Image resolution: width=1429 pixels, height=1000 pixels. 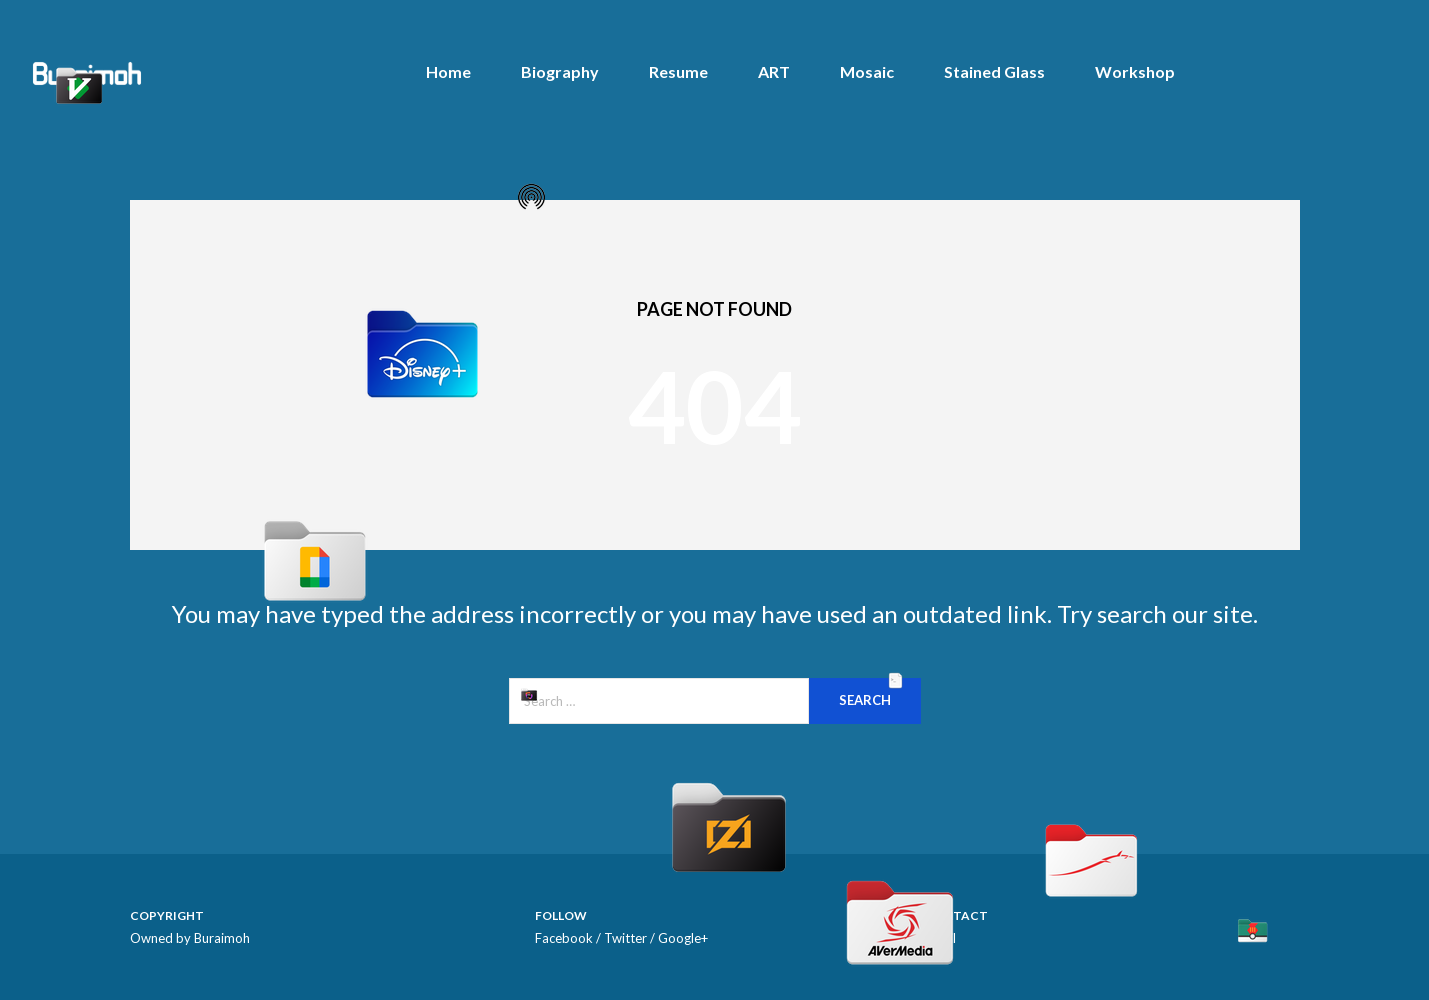 What do you see at coordinates (1091, 863) in the screenshot?
I see `open bitdefender security folder` at bounding box center [1091, 863].